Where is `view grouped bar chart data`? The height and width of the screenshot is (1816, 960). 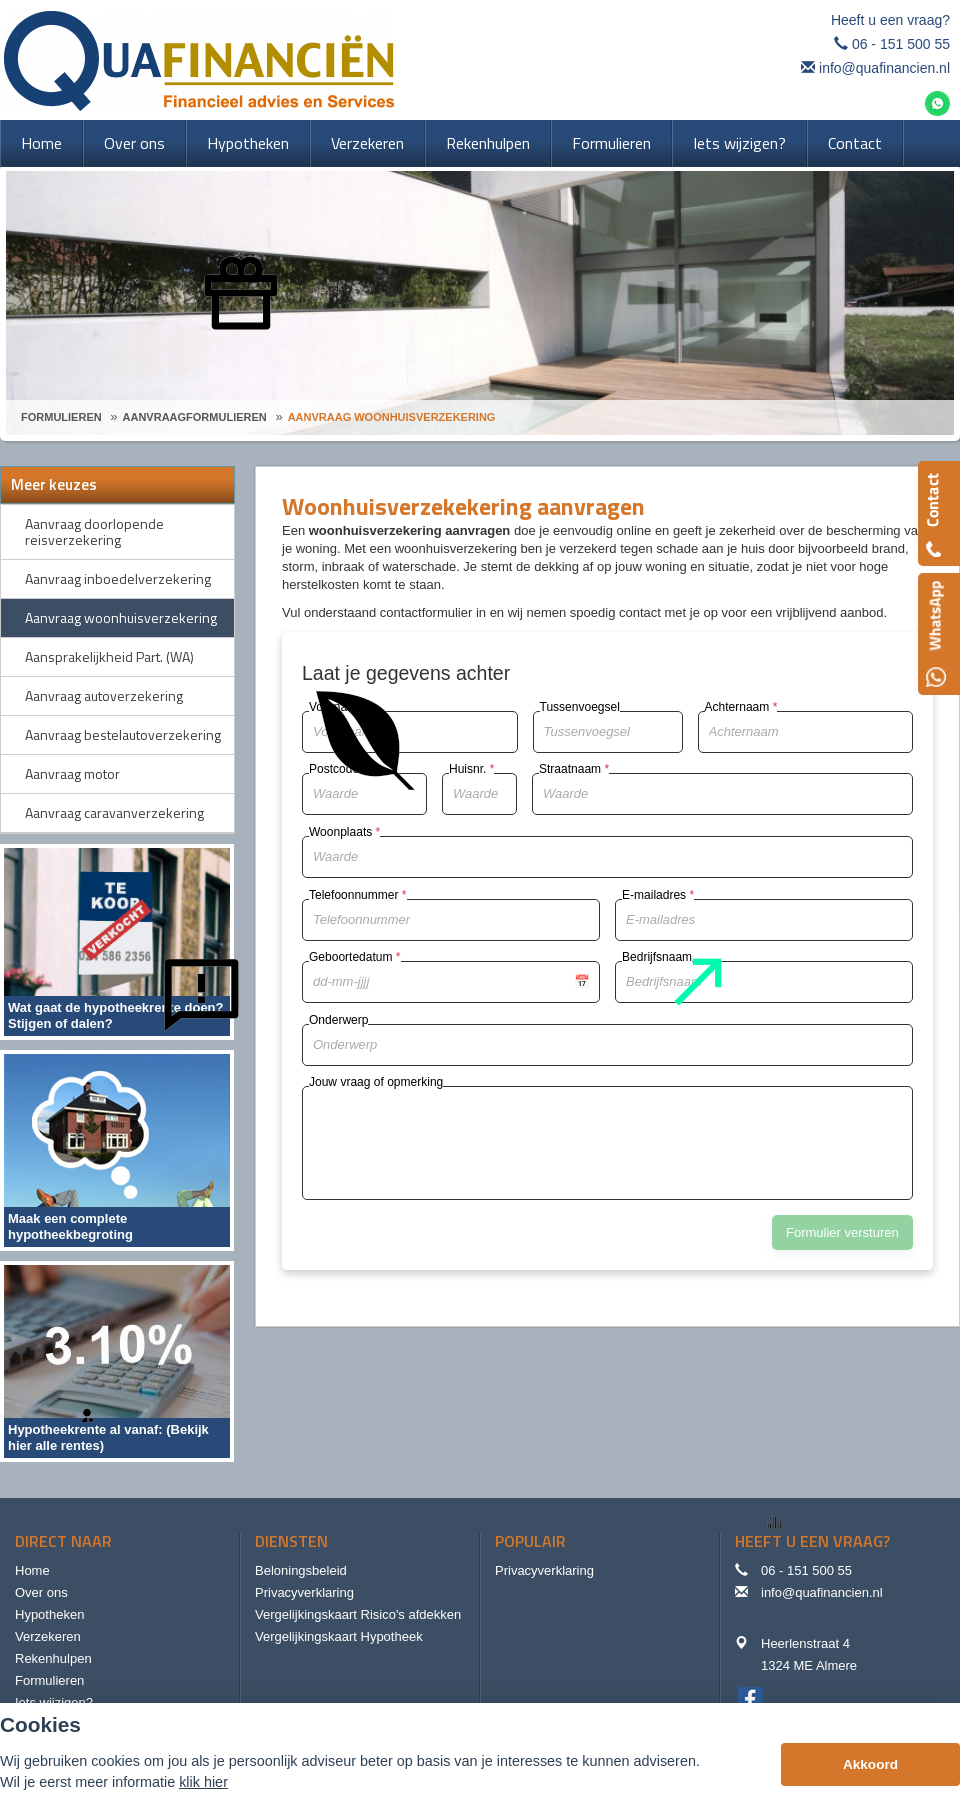
view grouped bar chart data is located at coordinates (774, 1522).